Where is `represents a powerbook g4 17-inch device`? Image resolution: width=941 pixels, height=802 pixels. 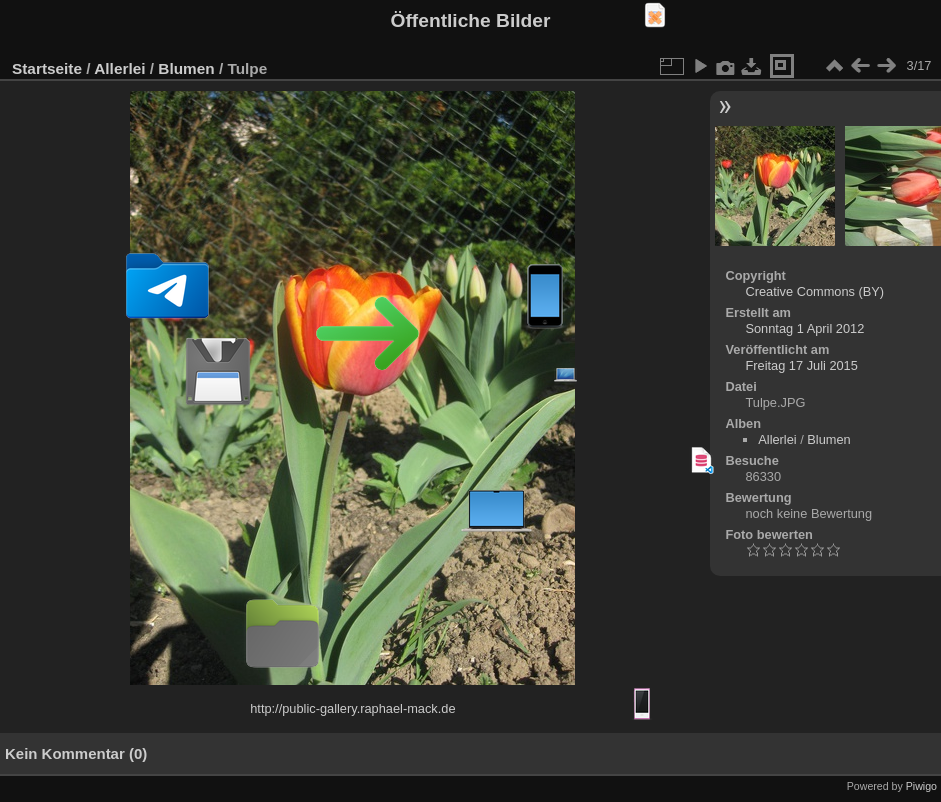 represents a powerbook g4 17-inch device is located at coordinates (565, 374).